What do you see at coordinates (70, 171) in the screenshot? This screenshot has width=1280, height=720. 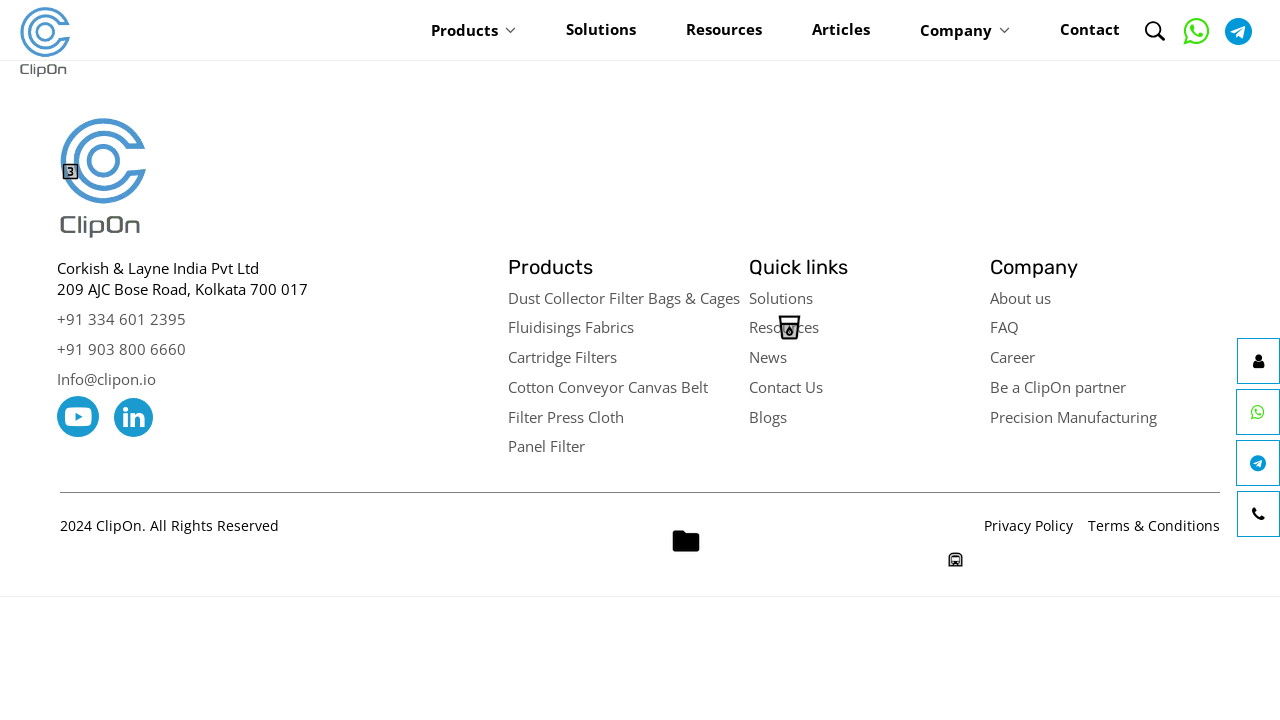 I see `select option 3 in a numbered list` at bounding box center [70, 171].